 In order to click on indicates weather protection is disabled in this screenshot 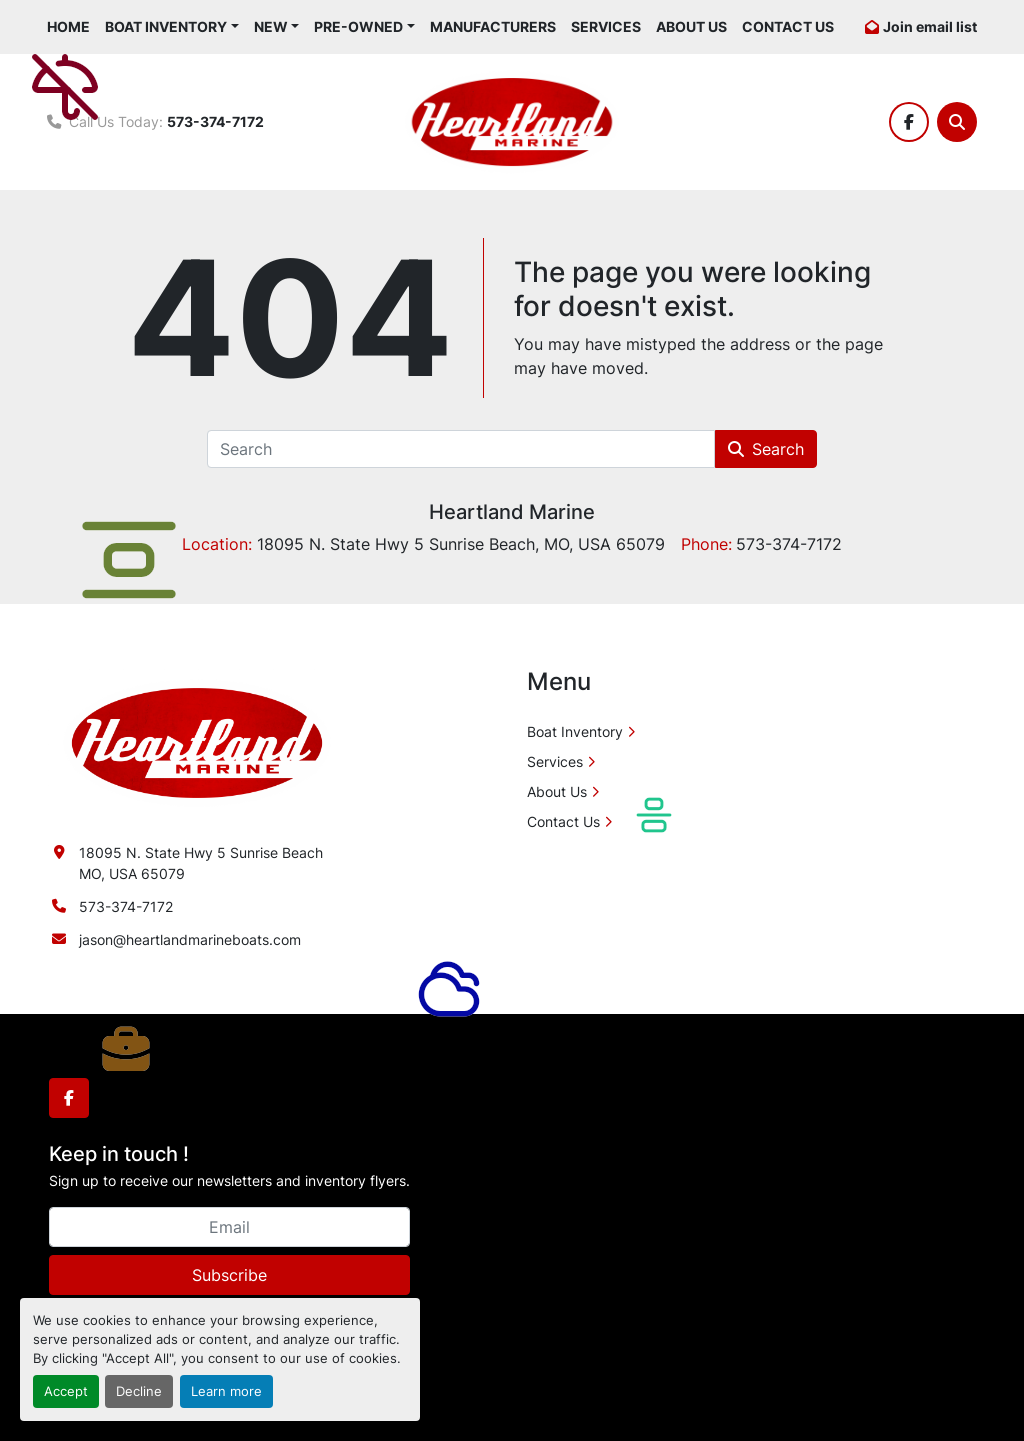, I will do `click(65, 87)`.